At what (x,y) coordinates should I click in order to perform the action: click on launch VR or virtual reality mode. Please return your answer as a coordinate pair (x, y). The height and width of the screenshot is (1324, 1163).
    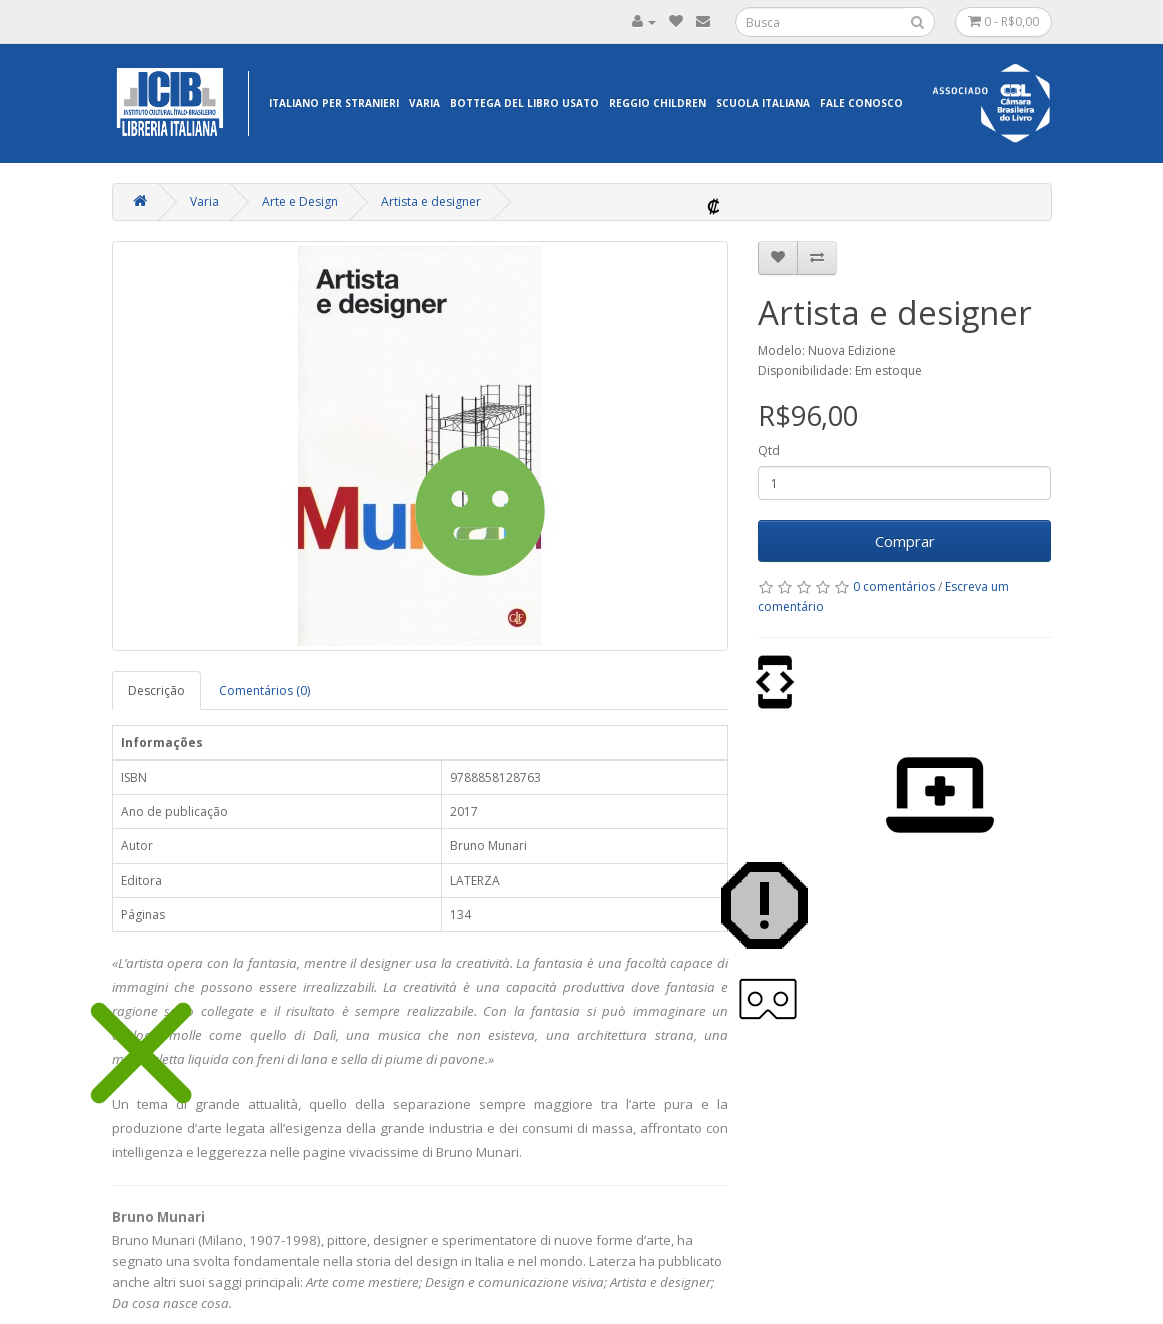
    Looking at the image, I should click on (768, 999).